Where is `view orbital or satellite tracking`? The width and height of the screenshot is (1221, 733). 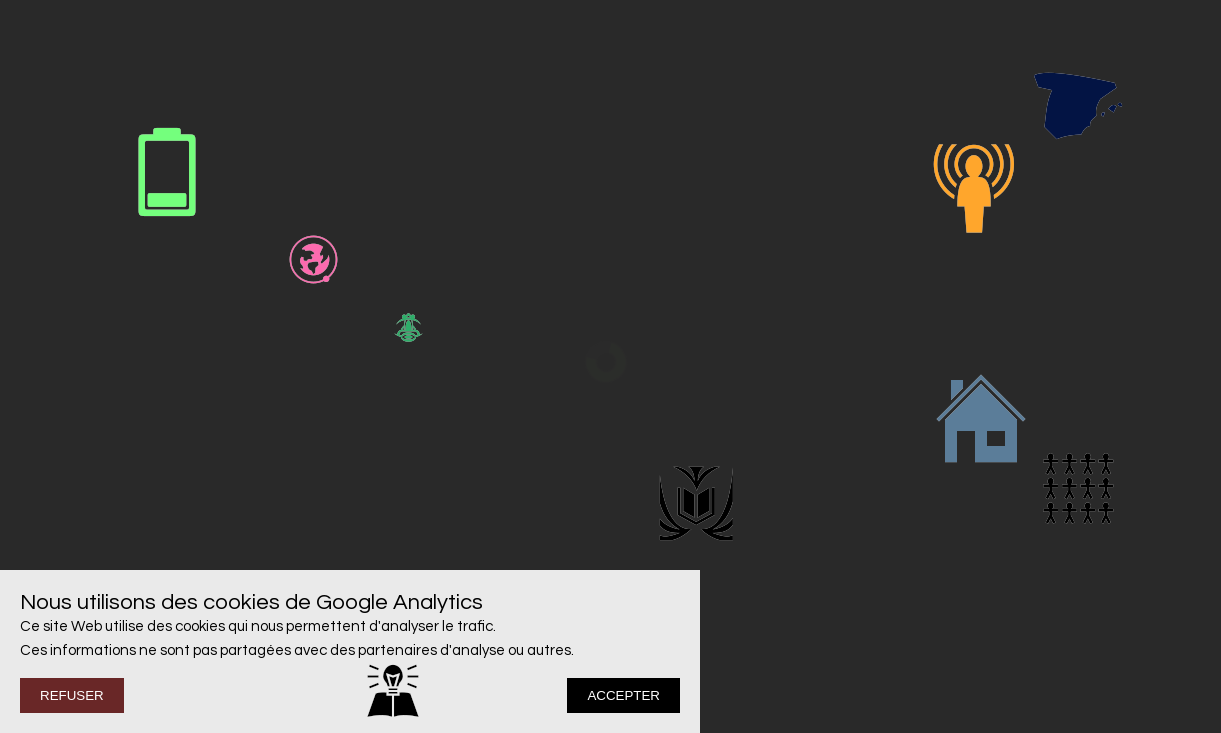
view orbital or satellite tracking is located at coordinates (313, 259).